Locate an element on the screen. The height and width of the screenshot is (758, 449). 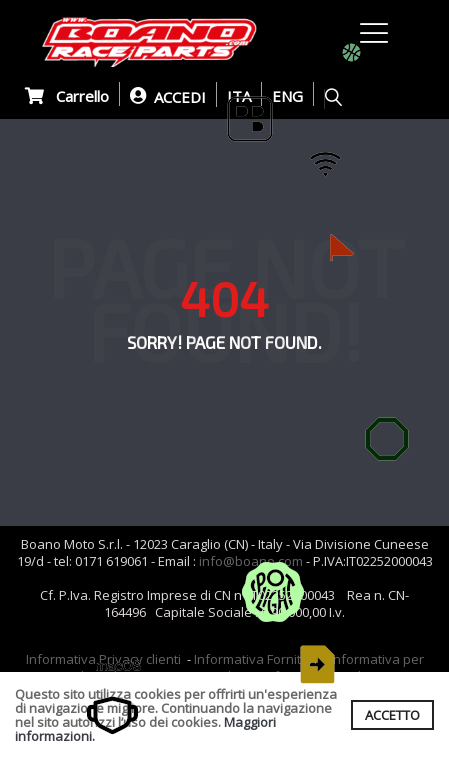
indicates face mask required is located at coordinates (112, 715).